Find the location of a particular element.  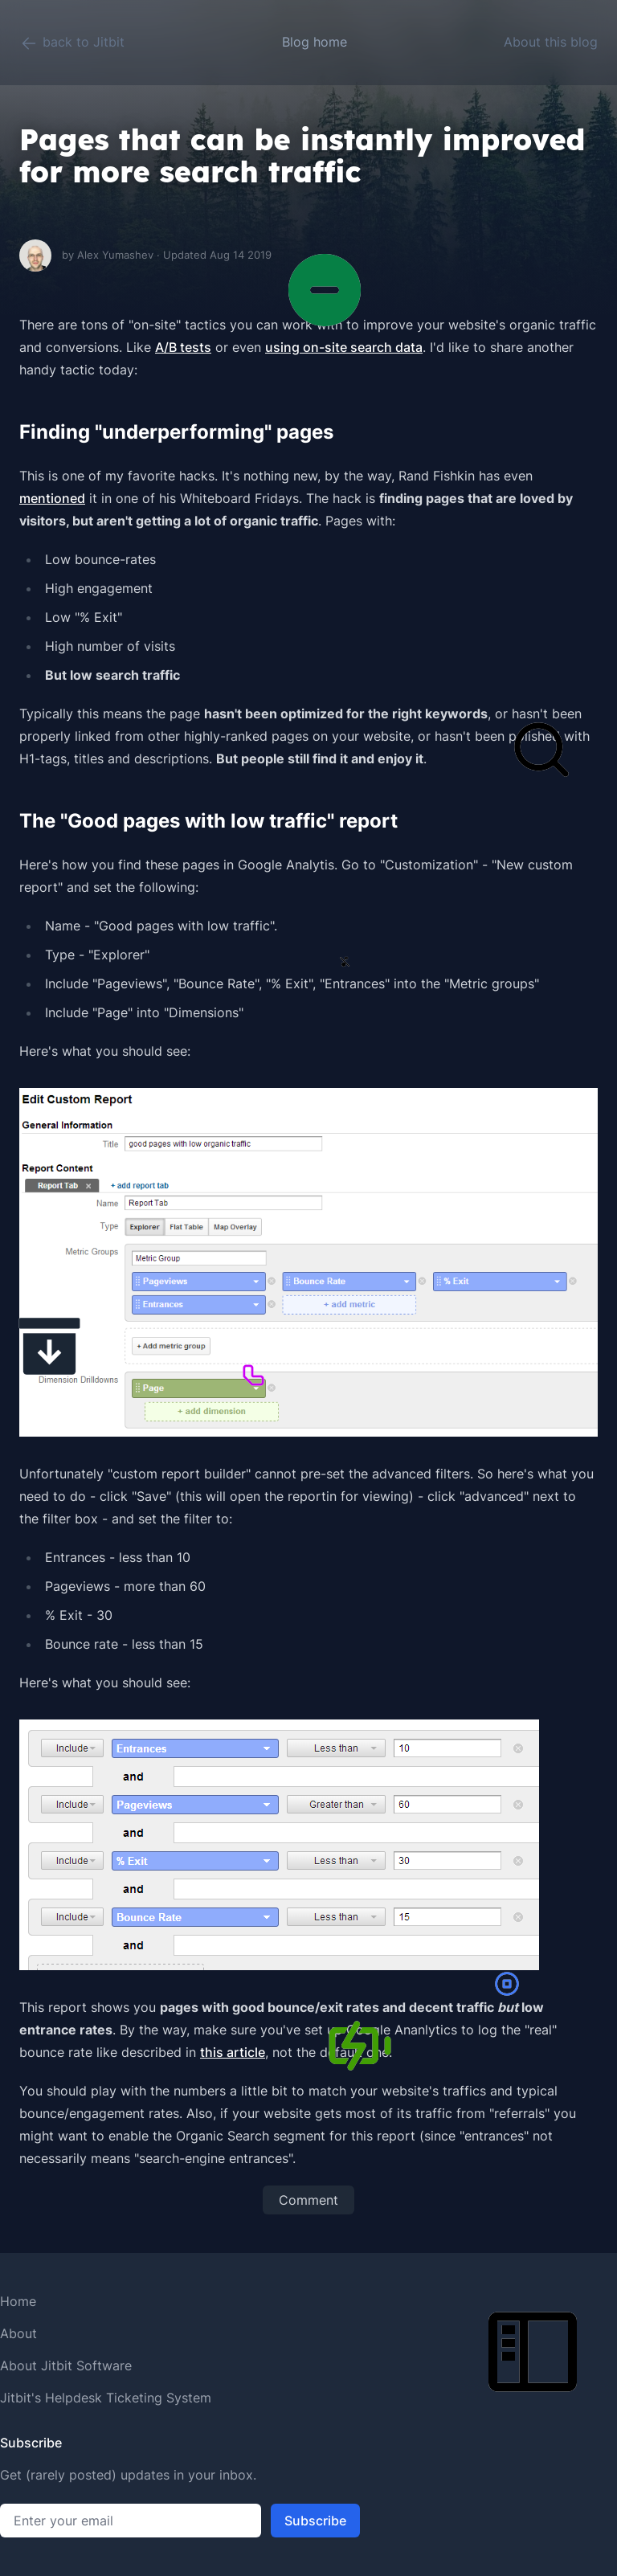

archive this item is located at coordinates (49, 1346).